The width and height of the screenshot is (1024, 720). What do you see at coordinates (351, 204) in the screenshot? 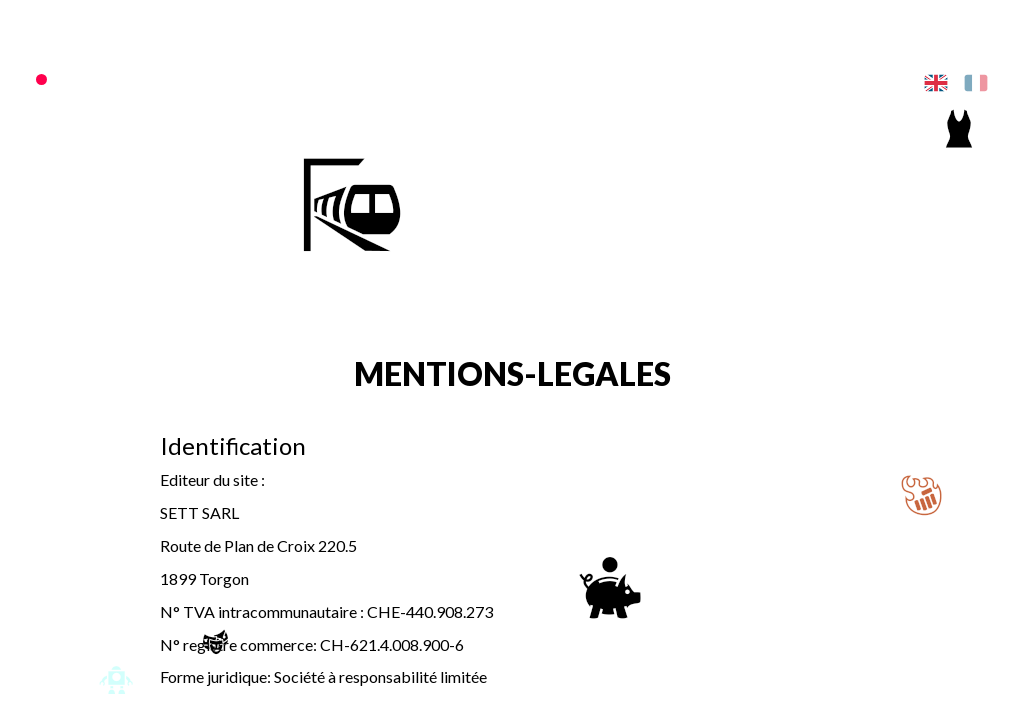
I see `view subway or metro transit options` at bounding box center [351, 204].